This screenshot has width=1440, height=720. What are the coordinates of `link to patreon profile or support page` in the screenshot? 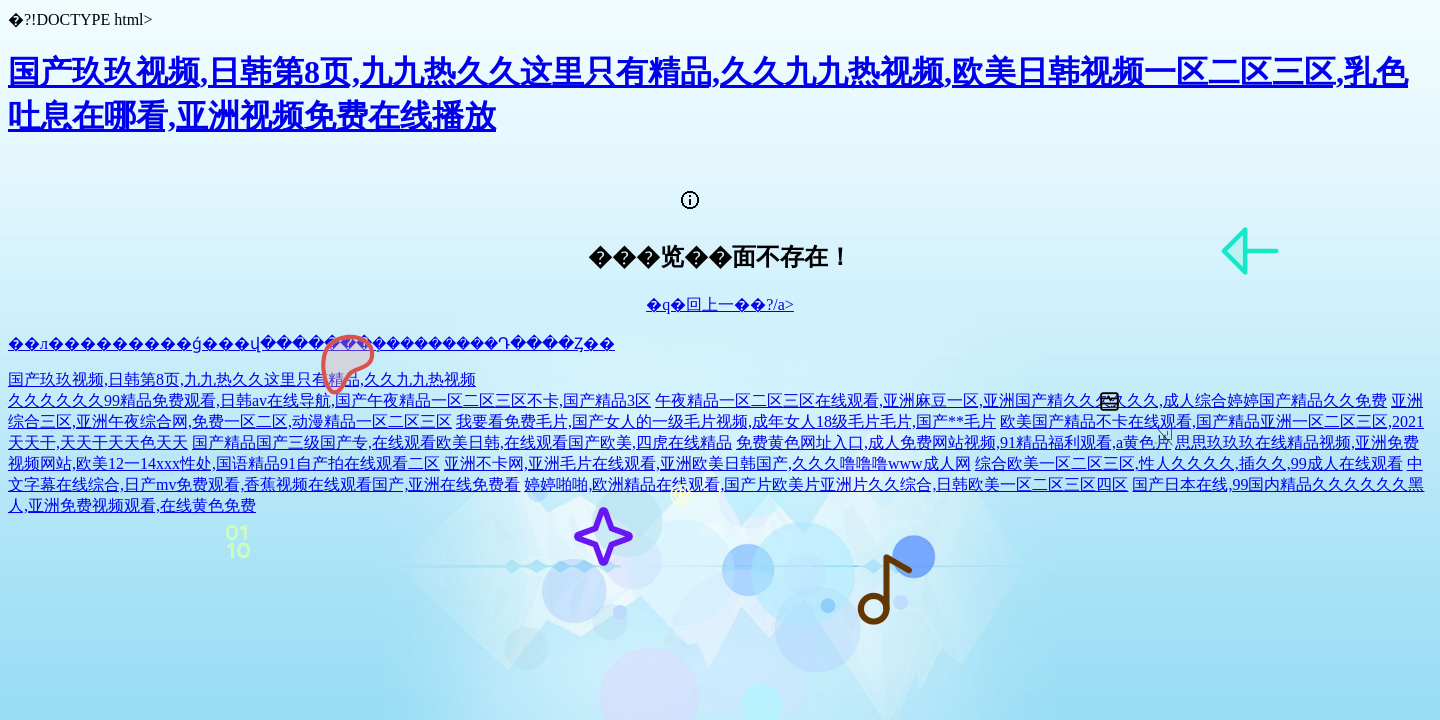 It's located at (345, 363).